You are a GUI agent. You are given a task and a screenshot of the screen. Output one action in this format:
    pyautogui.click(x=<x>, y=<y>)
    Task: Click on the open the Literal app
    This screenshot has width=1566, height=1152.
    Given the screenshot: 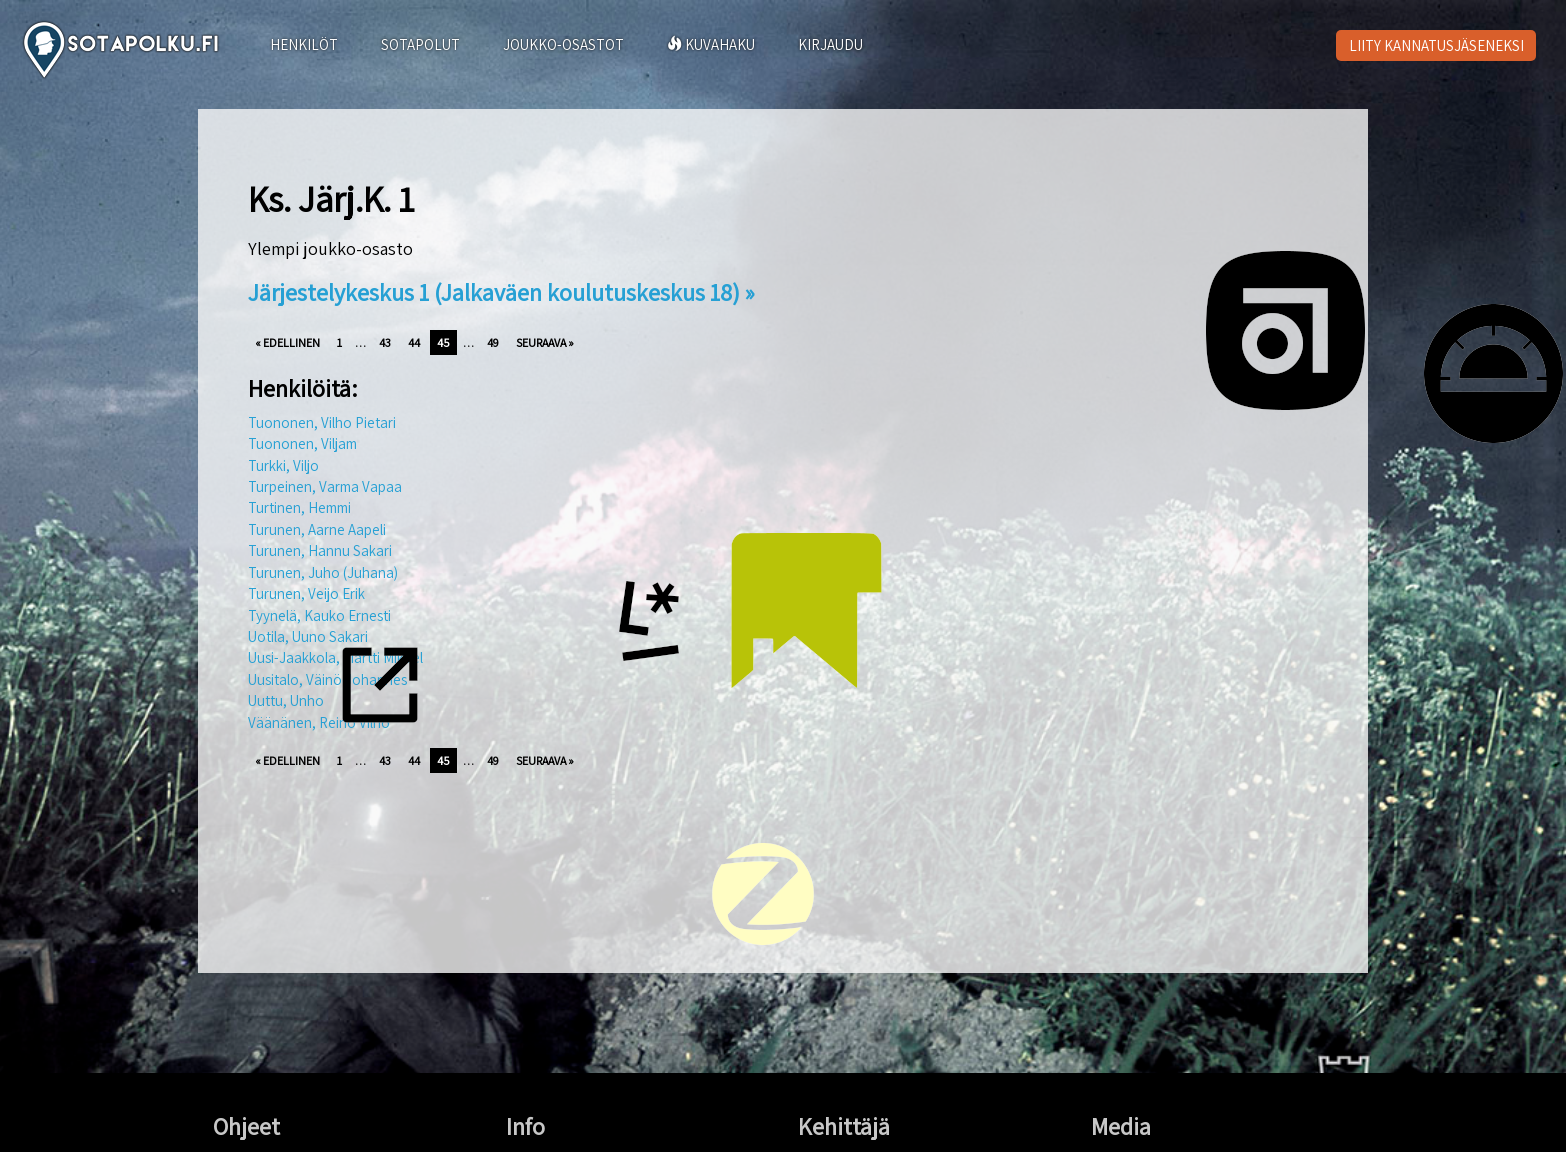 What is the action you would take?
    pyautogui.click(x=649, y=621)
    